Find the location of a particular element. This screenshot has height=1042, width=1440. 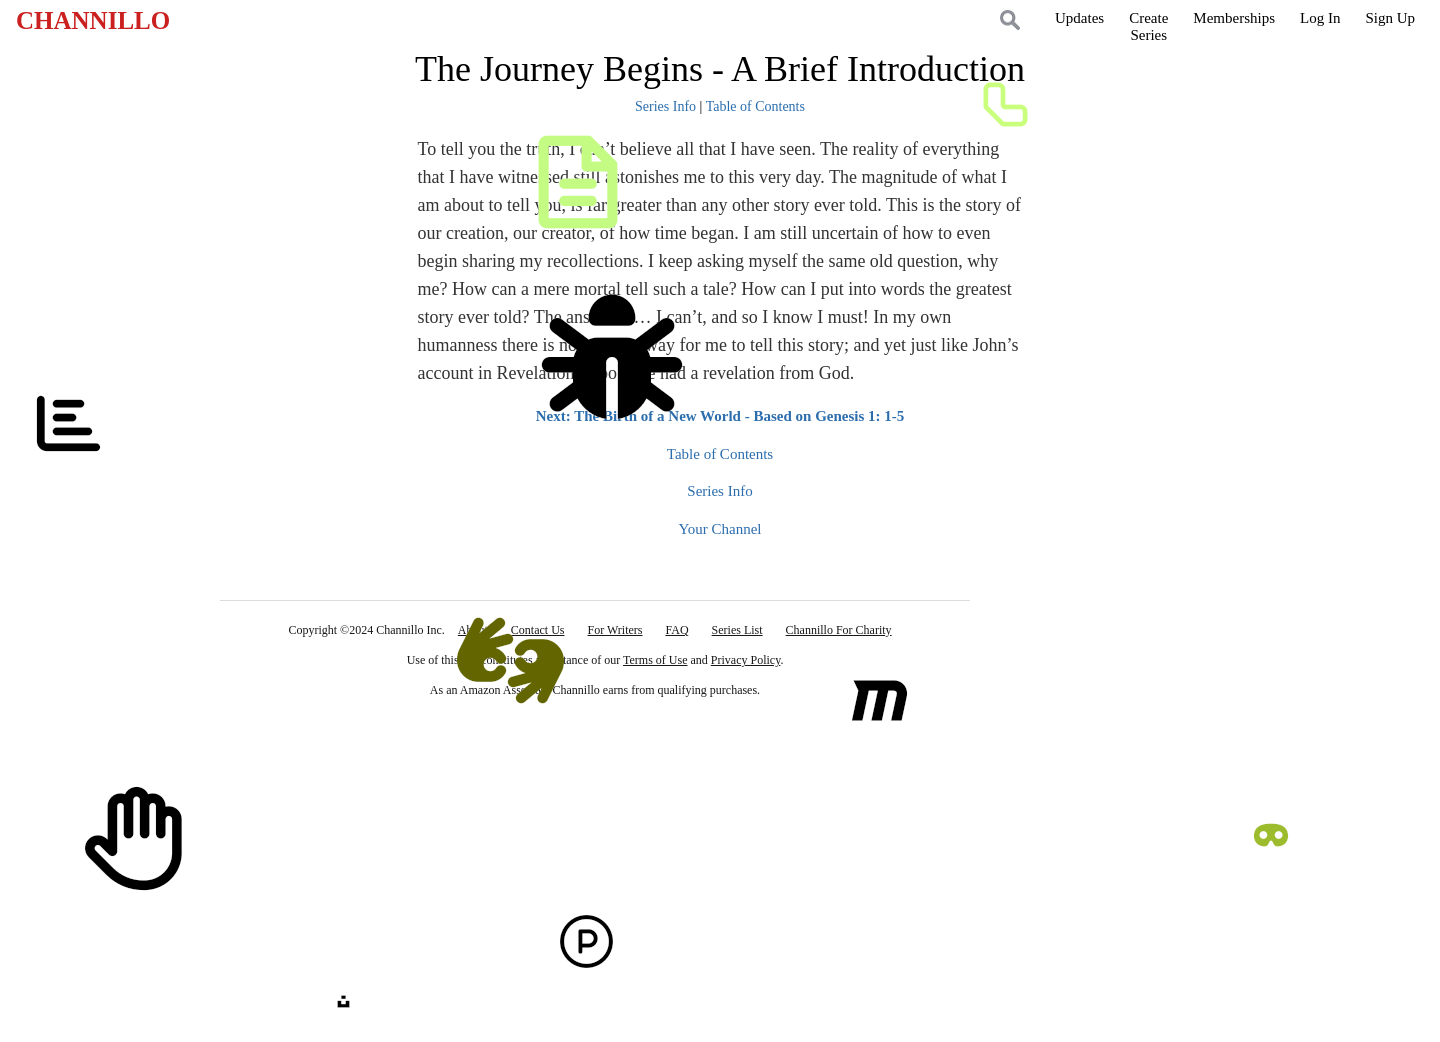

indicates parking availability or location is located at coordinates (586, 941).